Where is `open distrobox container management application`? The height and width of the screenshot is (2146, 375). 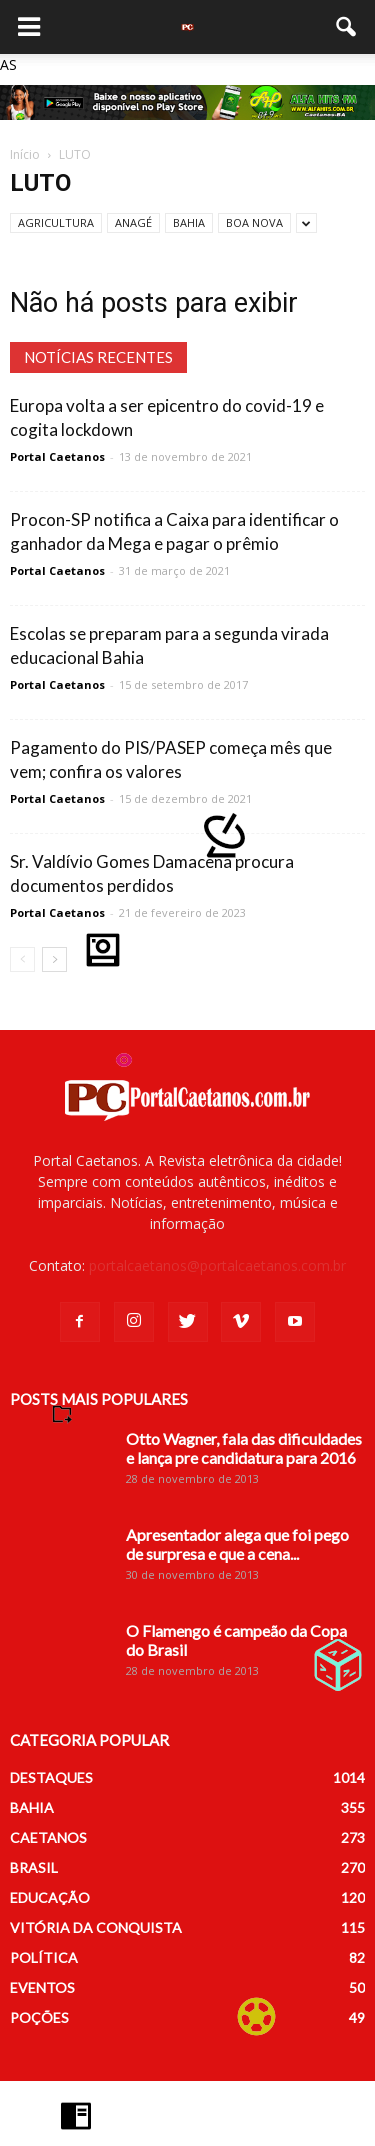
open distrobox container management application is located at coordinates (338, 1665).